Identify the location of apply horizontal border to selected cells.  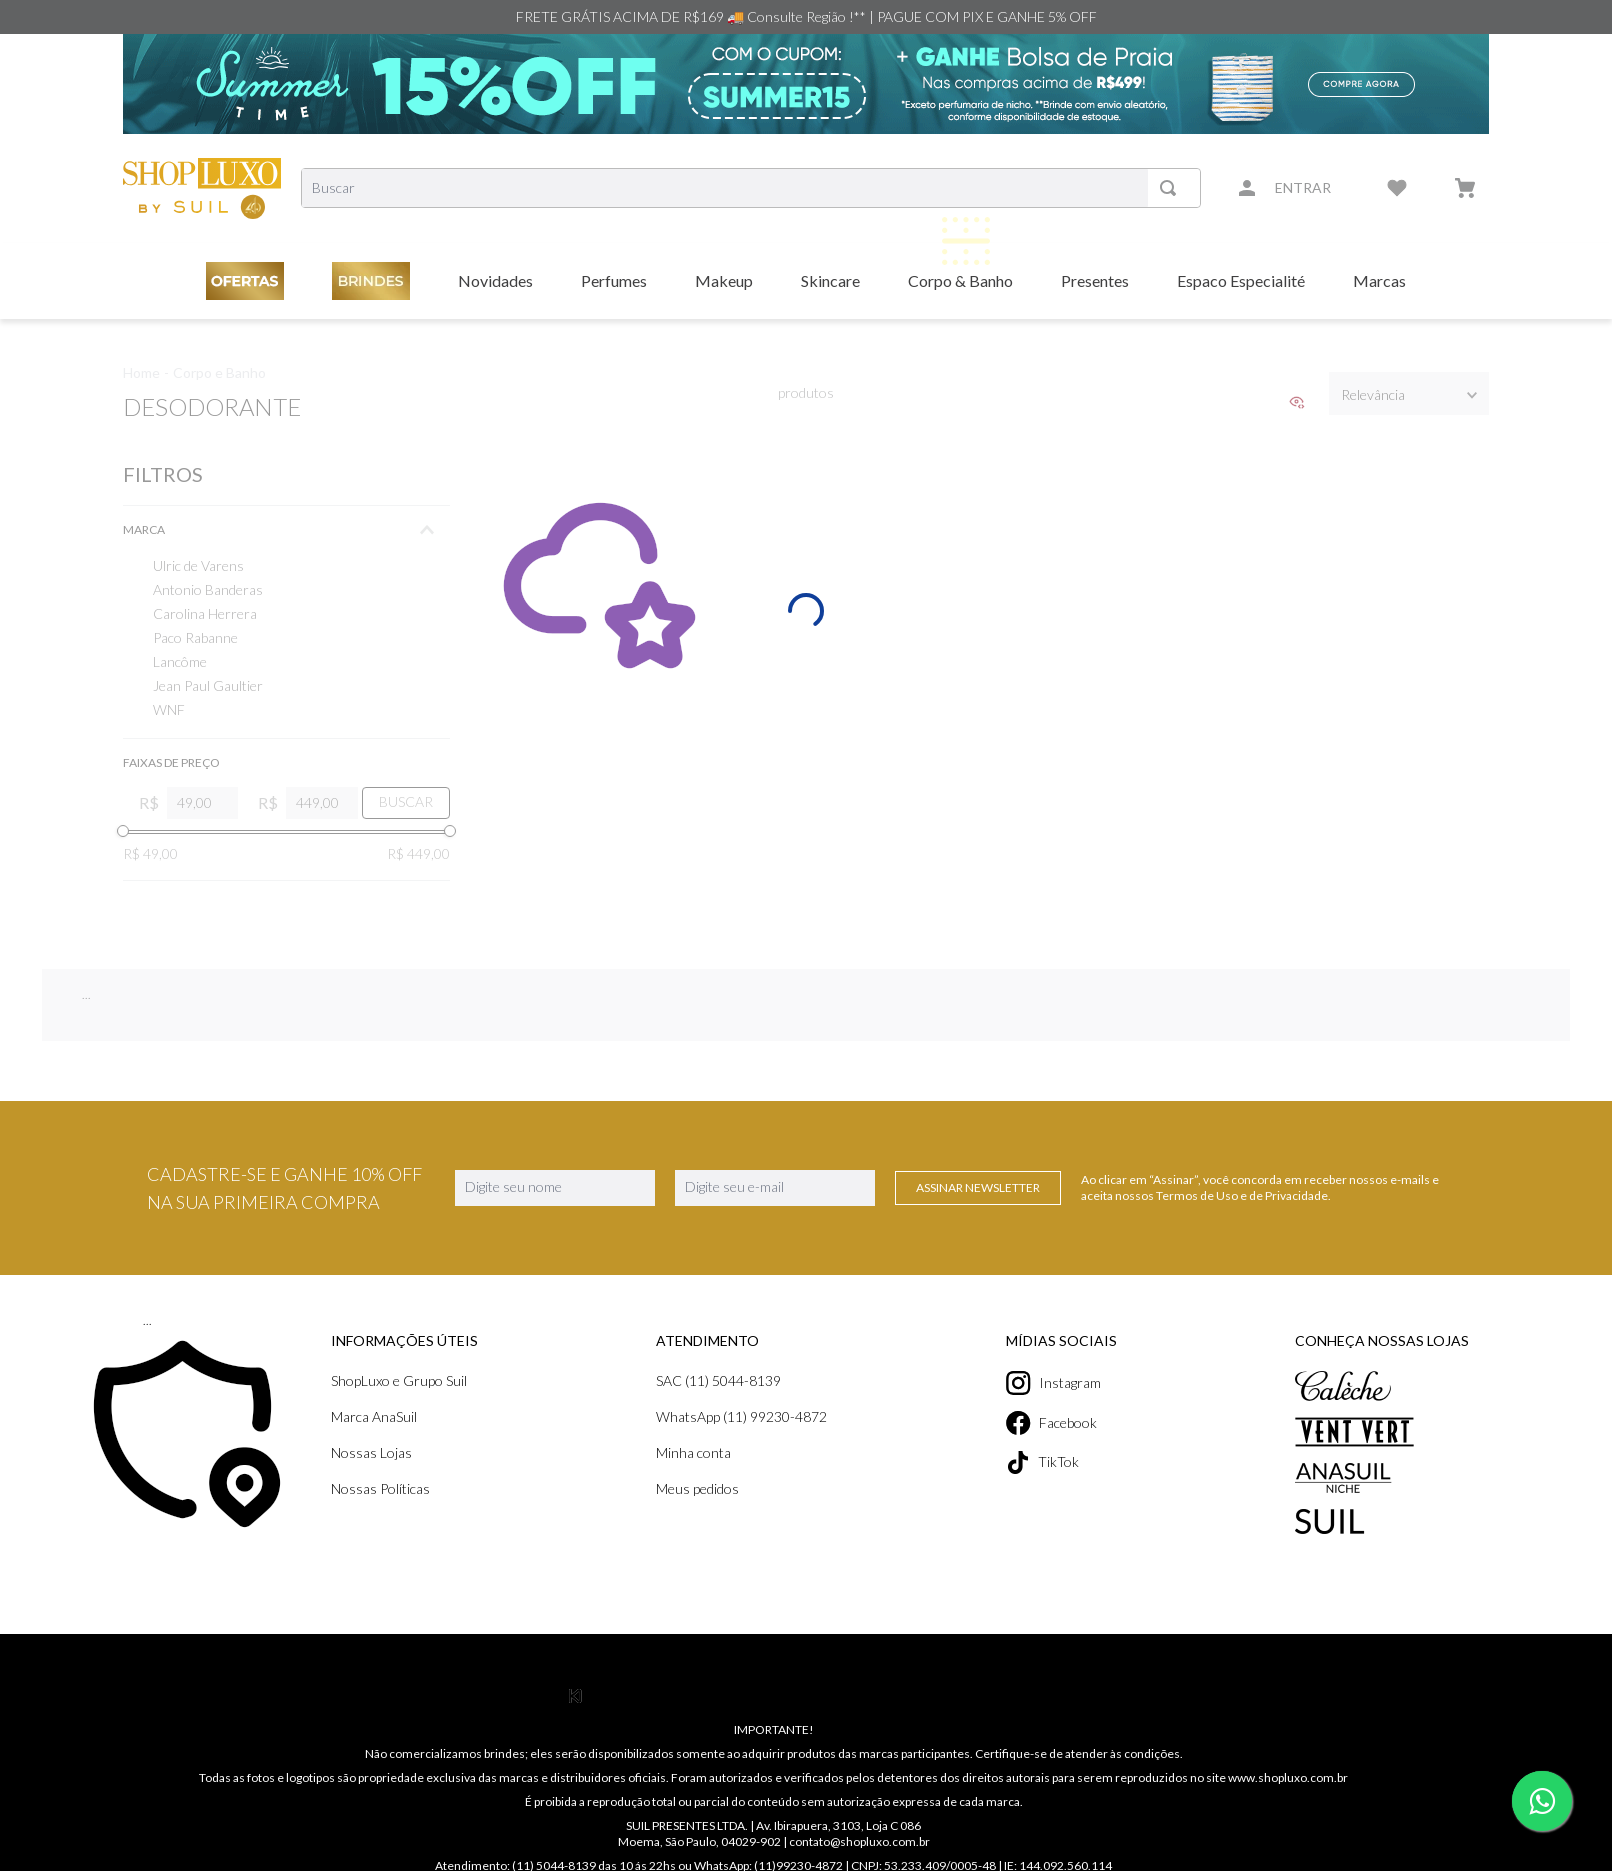
(966, 241).